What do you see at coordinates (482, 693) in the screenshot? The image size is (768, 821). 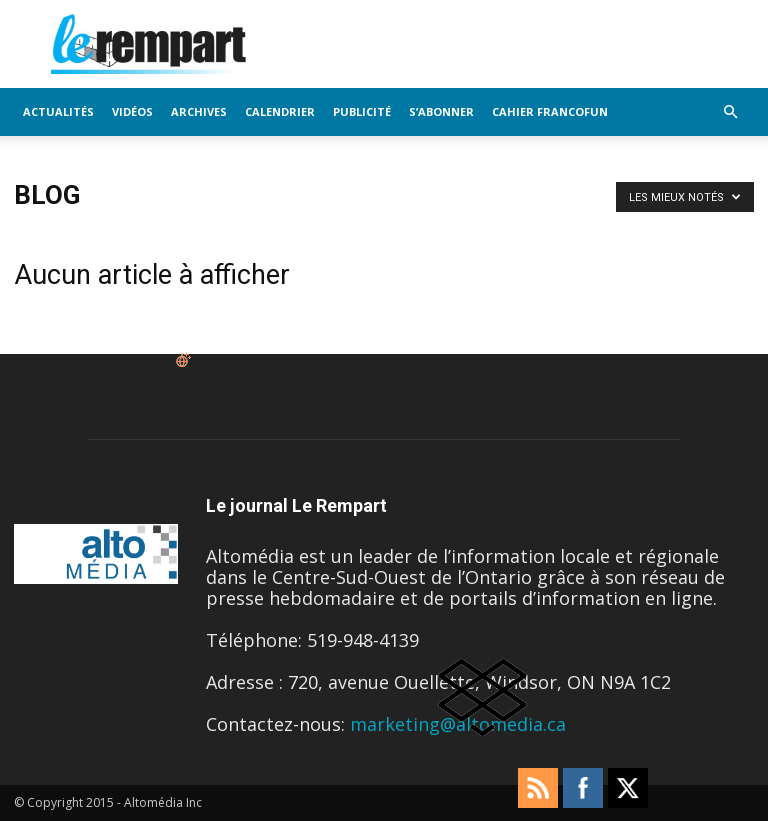 I see `open dropbox cloud storage` at bounding box center [482, 693].